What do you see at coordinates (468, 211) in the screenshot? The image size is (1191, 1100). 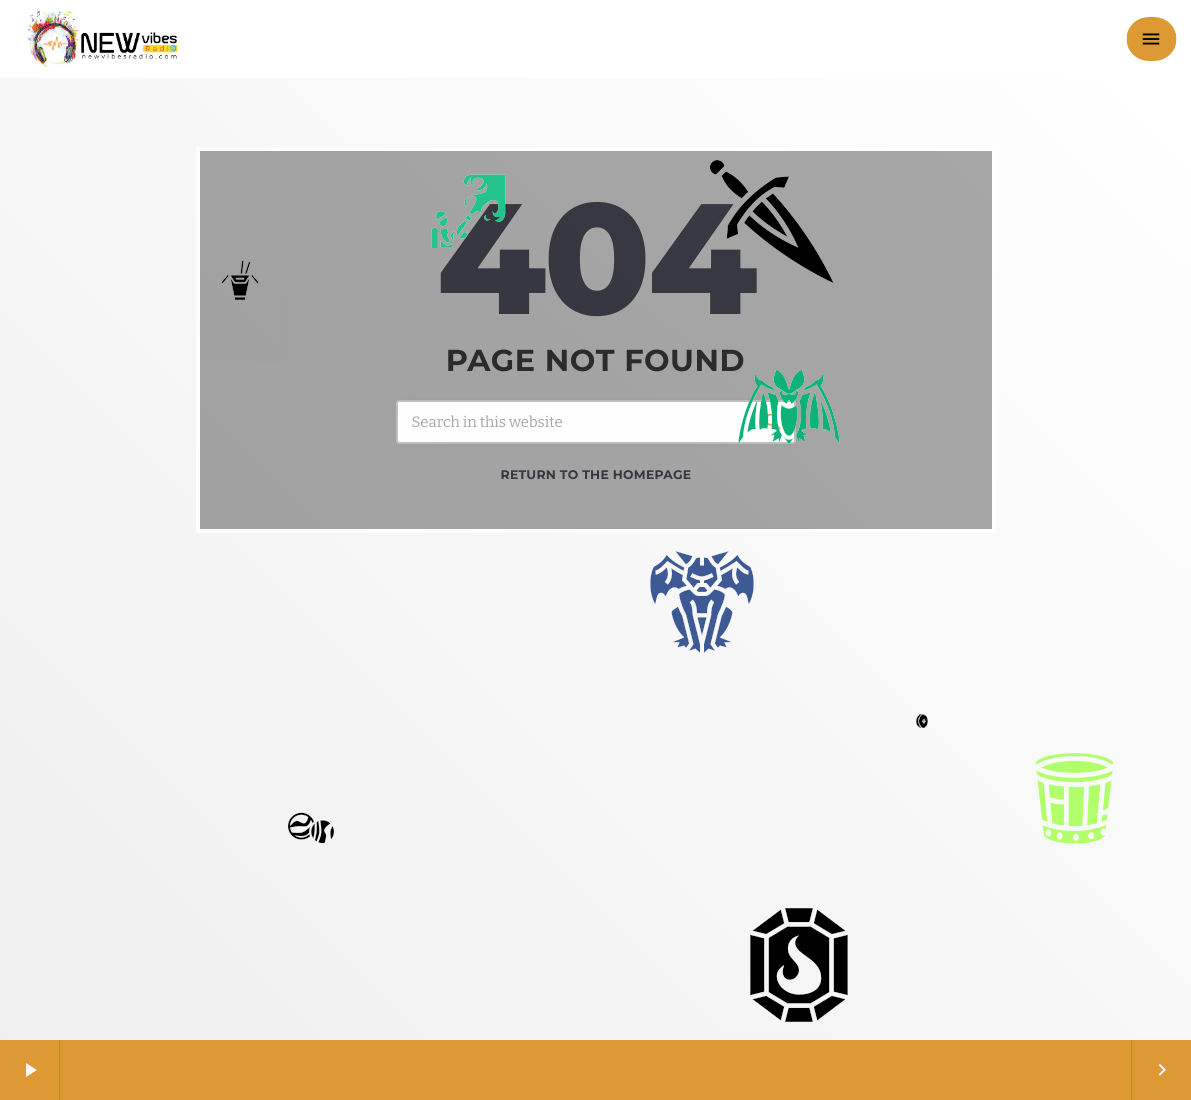 I see `select flamethrower unit or weapon class` at bounding box center [468, 211].